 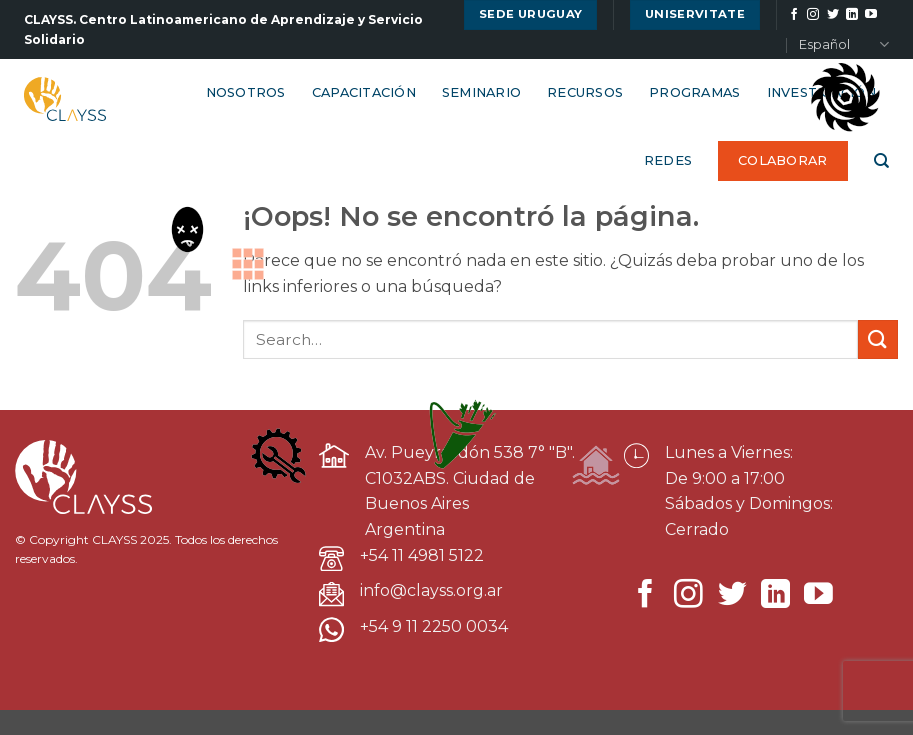 I want to click on enable automatic repair or maintenance mode, so click(x=278, y=455).